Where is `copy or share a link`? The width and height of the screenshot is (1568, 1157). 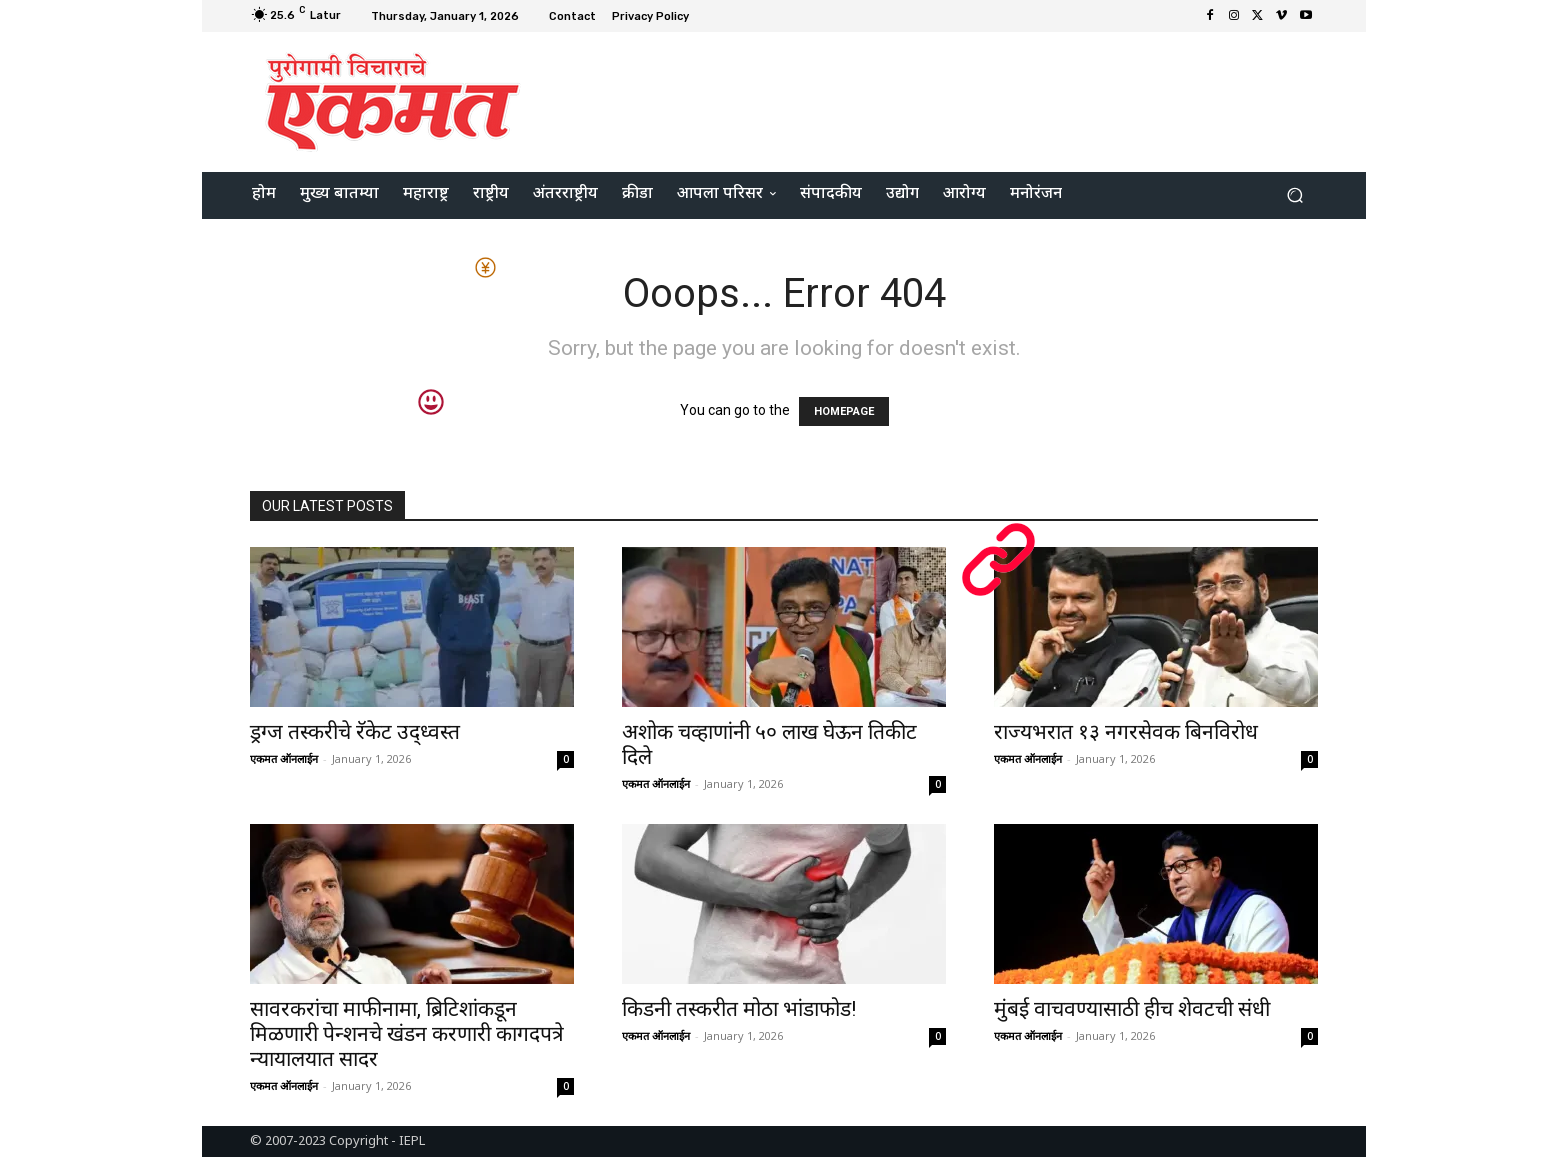 copy or share a link is located at coordinates (998, 559).